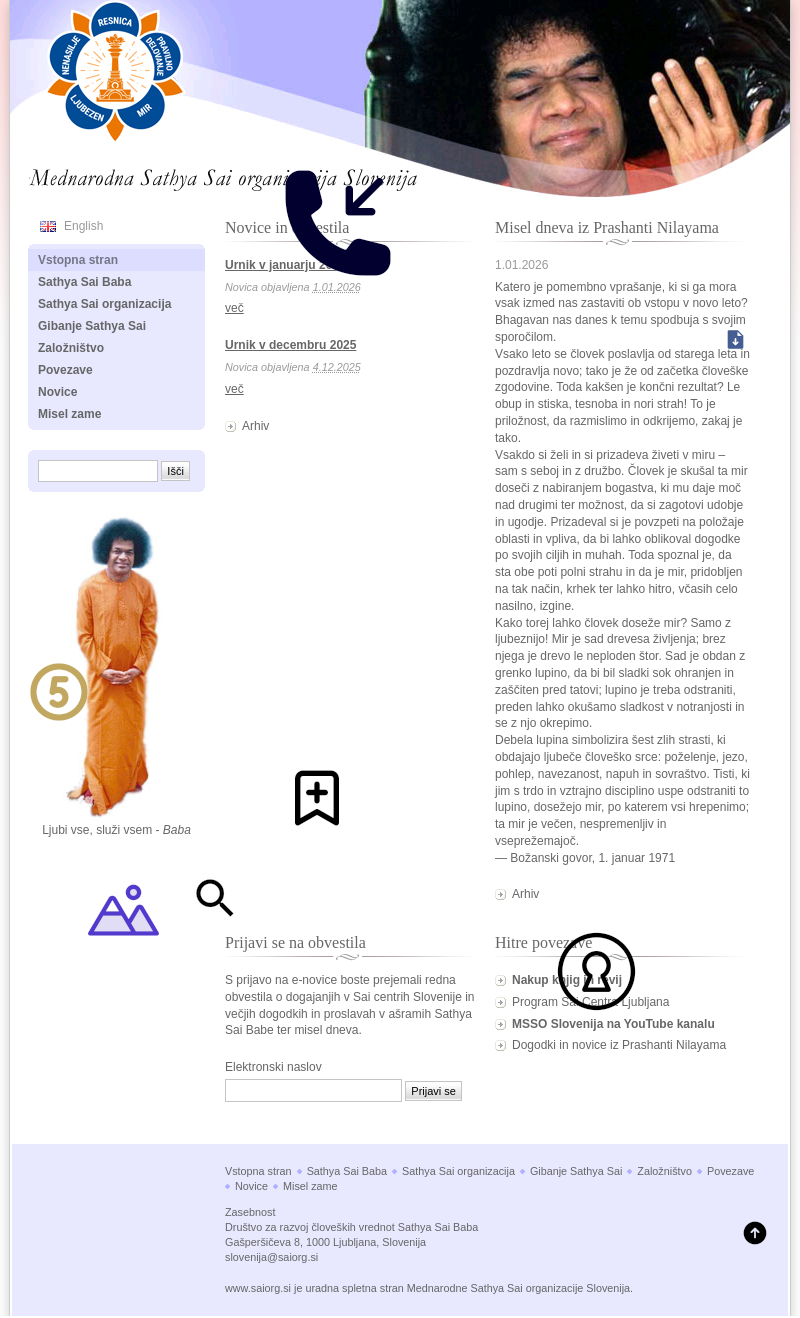 Image resolution: width=800 pixels, height=1318 pixels. Describe the element at coordinates (317, 798) in the screenshot. I see `add a new bookmark` at that location.